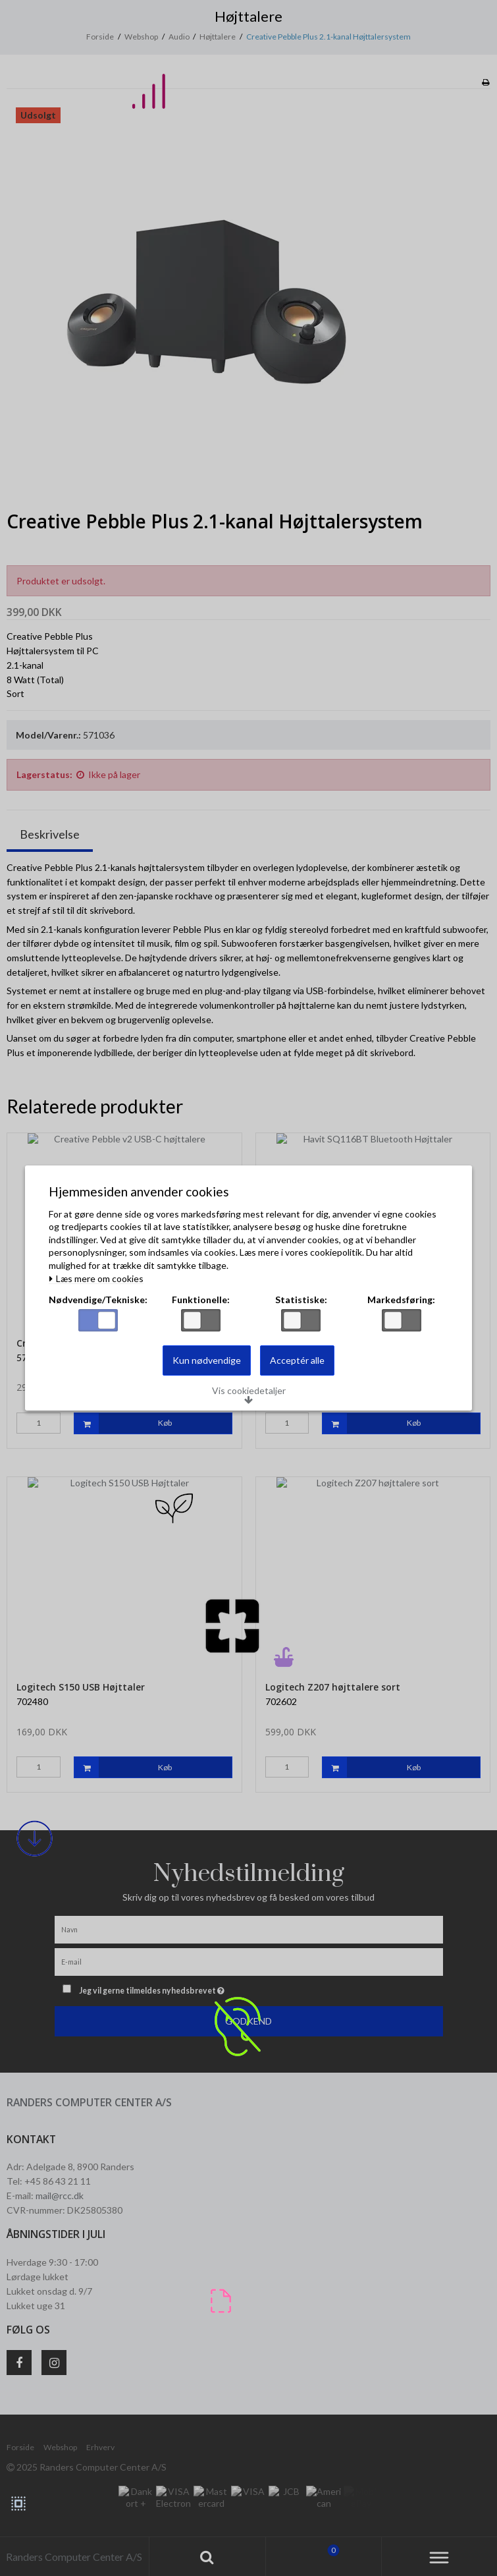 This screenshot has height=2576, width=497. Describe the element at coordinates (18, 2504) in the screenshot. I see `adjust margin spacing around an element` at that location.